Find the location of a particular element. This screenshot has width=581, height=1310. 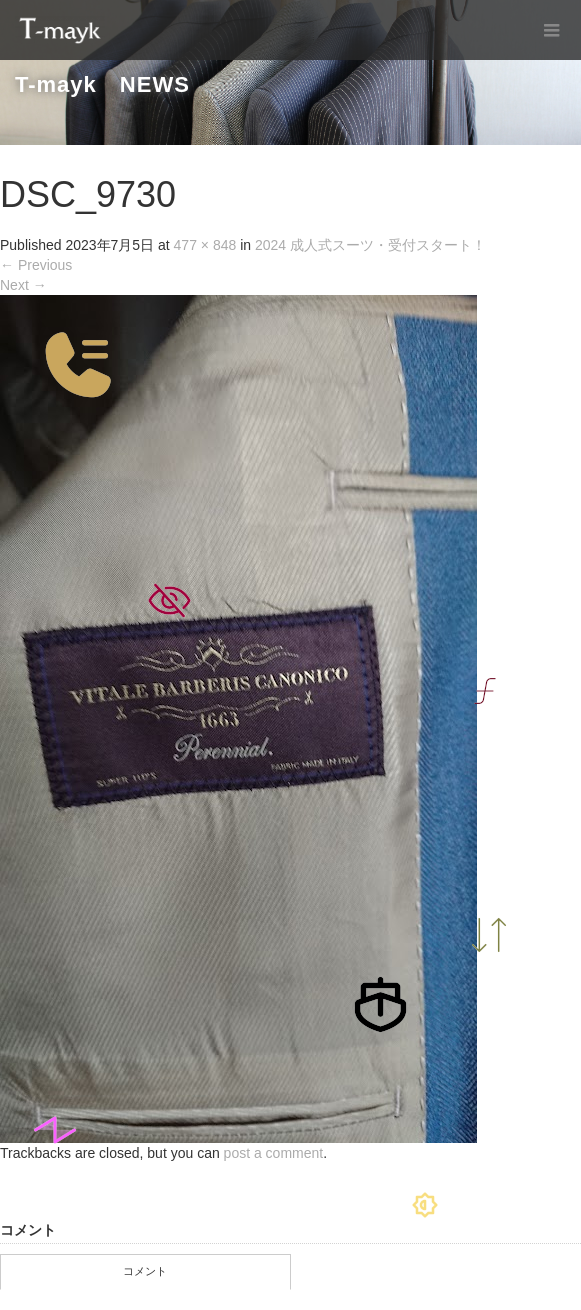

view contact list or phone directory is located at coordinates (79, 363).